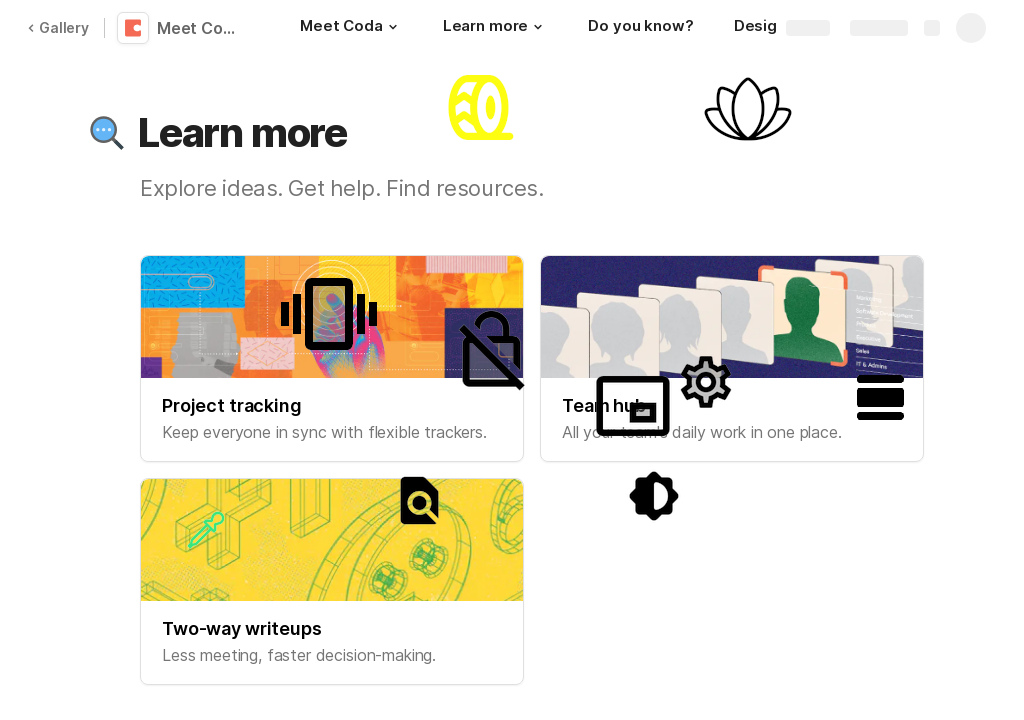 This screenshot has height=720, width=1024. What do you see at coordinates (329, 314) in the screenshot?
I see `enable vibration mode on device` at bounding box center [329, 314].